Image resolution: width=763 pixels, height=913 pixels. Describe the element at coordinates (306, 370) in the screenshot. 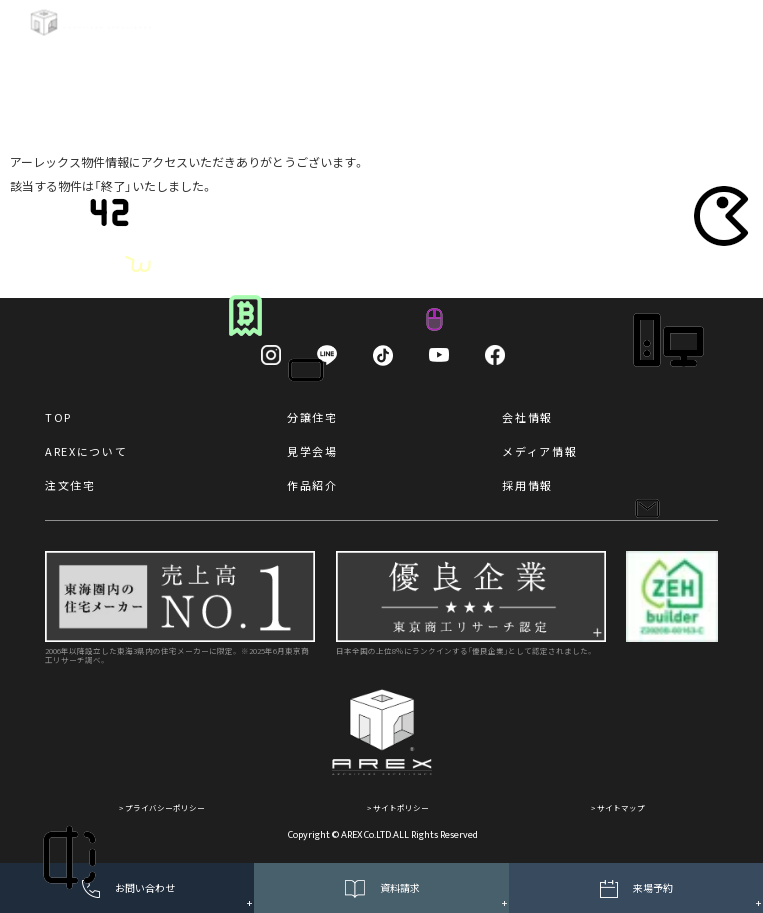

I see `toggle to landscape orientation` at that location.